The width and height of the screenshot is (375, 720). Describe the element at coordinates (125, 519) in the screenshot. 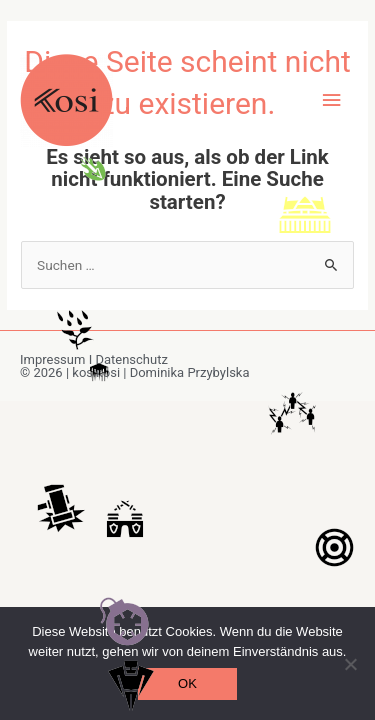

I see `access military or troop buildings` at that location.